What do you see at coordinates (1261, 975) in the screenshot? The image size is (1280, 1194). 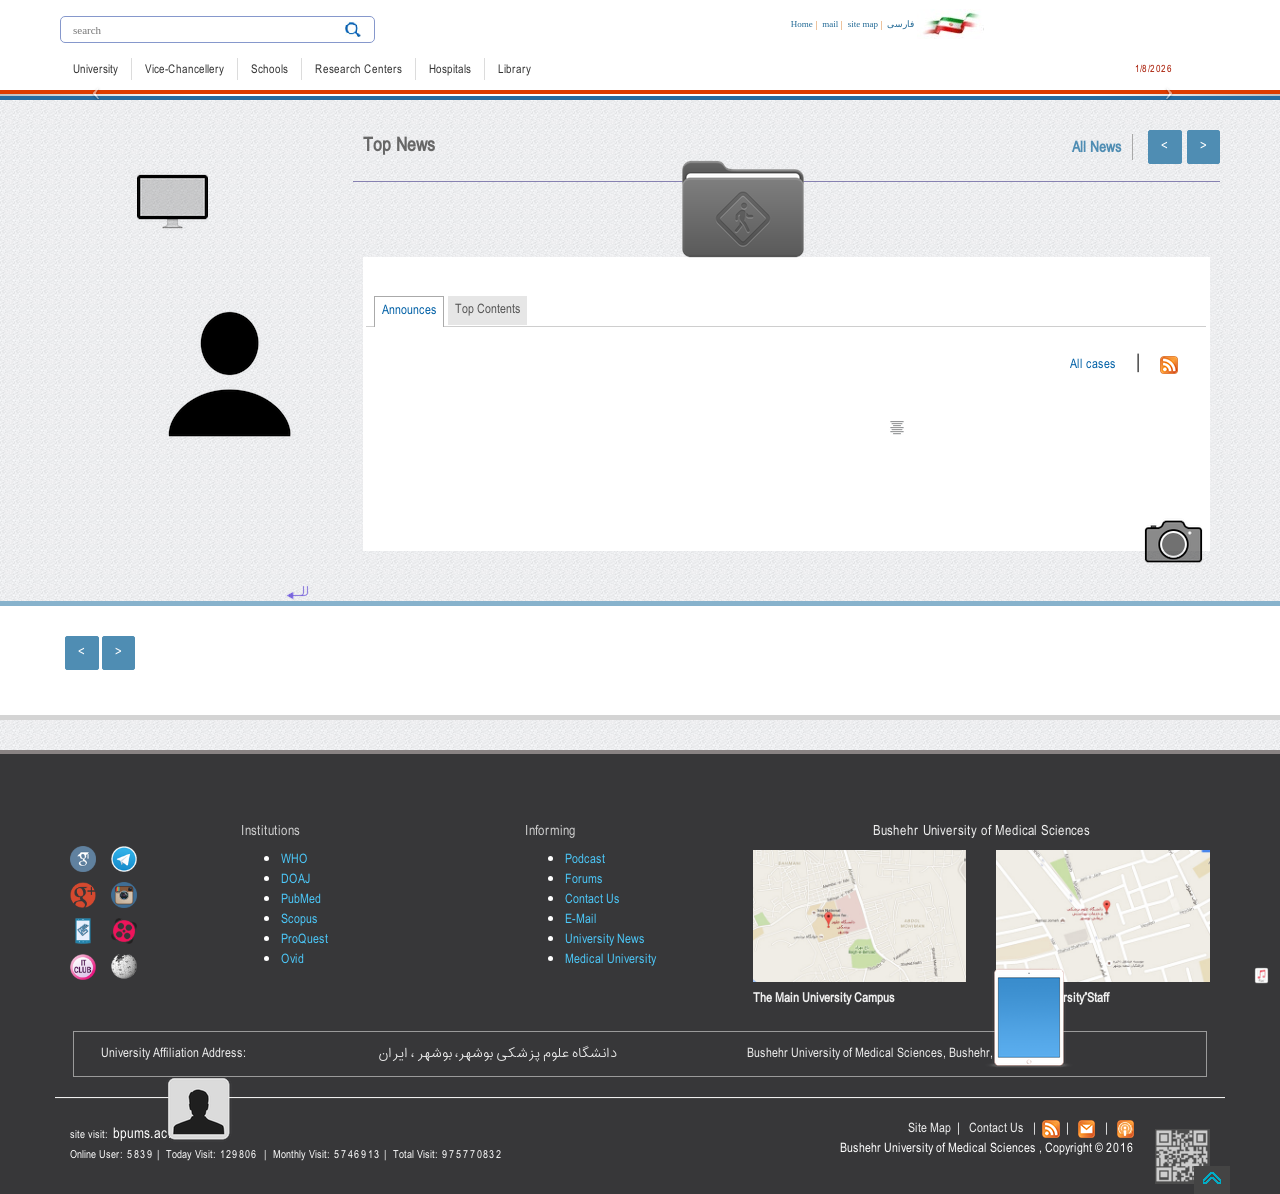 I see `a flac audio file` at bounding box center [1261, 975].